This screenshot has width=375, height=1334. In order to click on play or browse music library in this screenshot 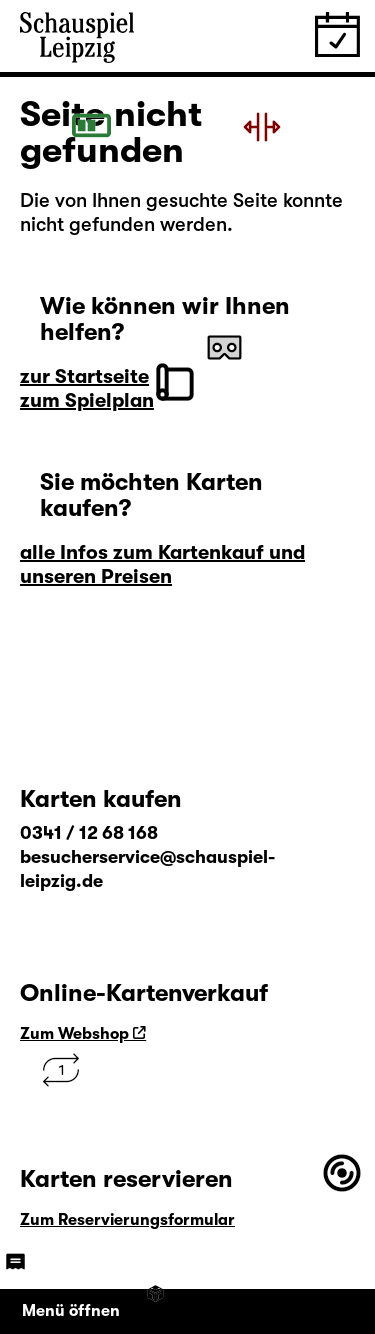, I will do `click(342, 1173)`.